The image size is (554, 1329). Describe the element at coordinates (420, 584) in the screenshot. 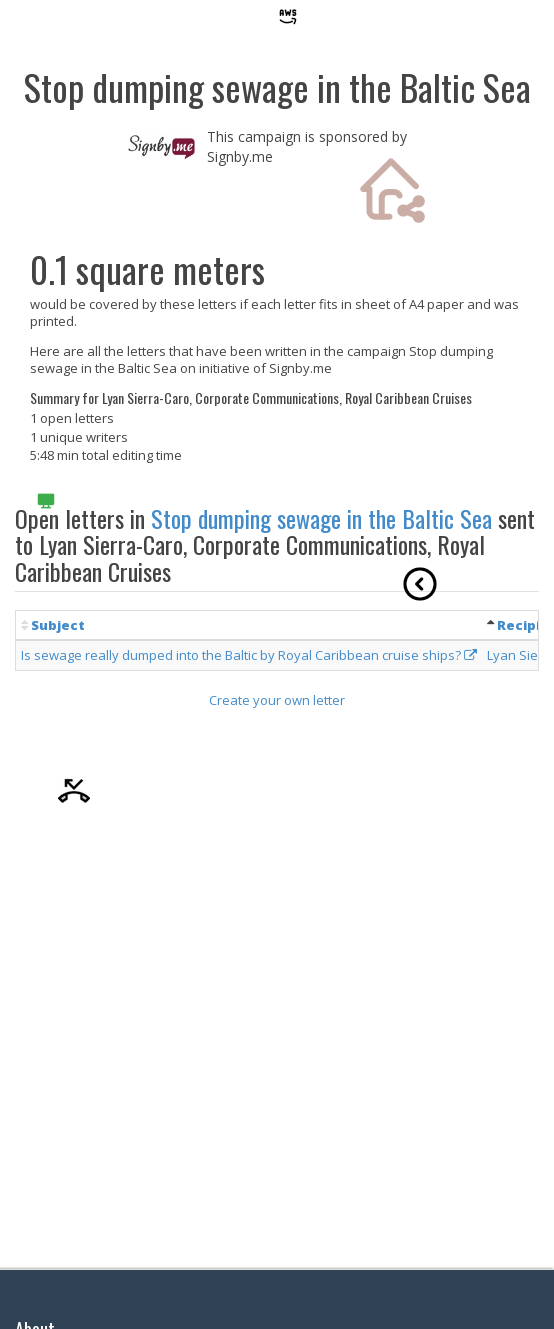

I see `go back to the previous screen` at that location.